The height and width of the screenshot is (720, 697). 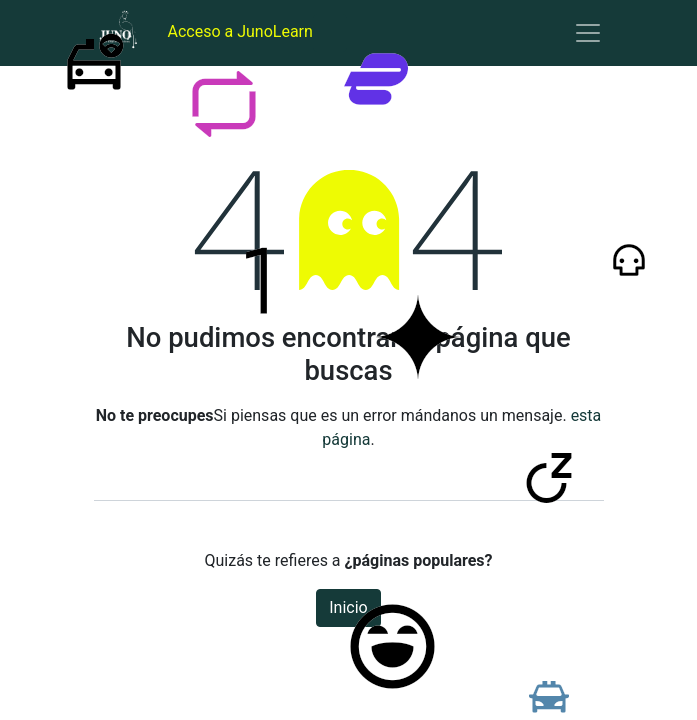 What do you see at coordinates (94, 63) in the screenshot?
I see `taxi or rideshare with wifi available` at bounding box center [94, 63].